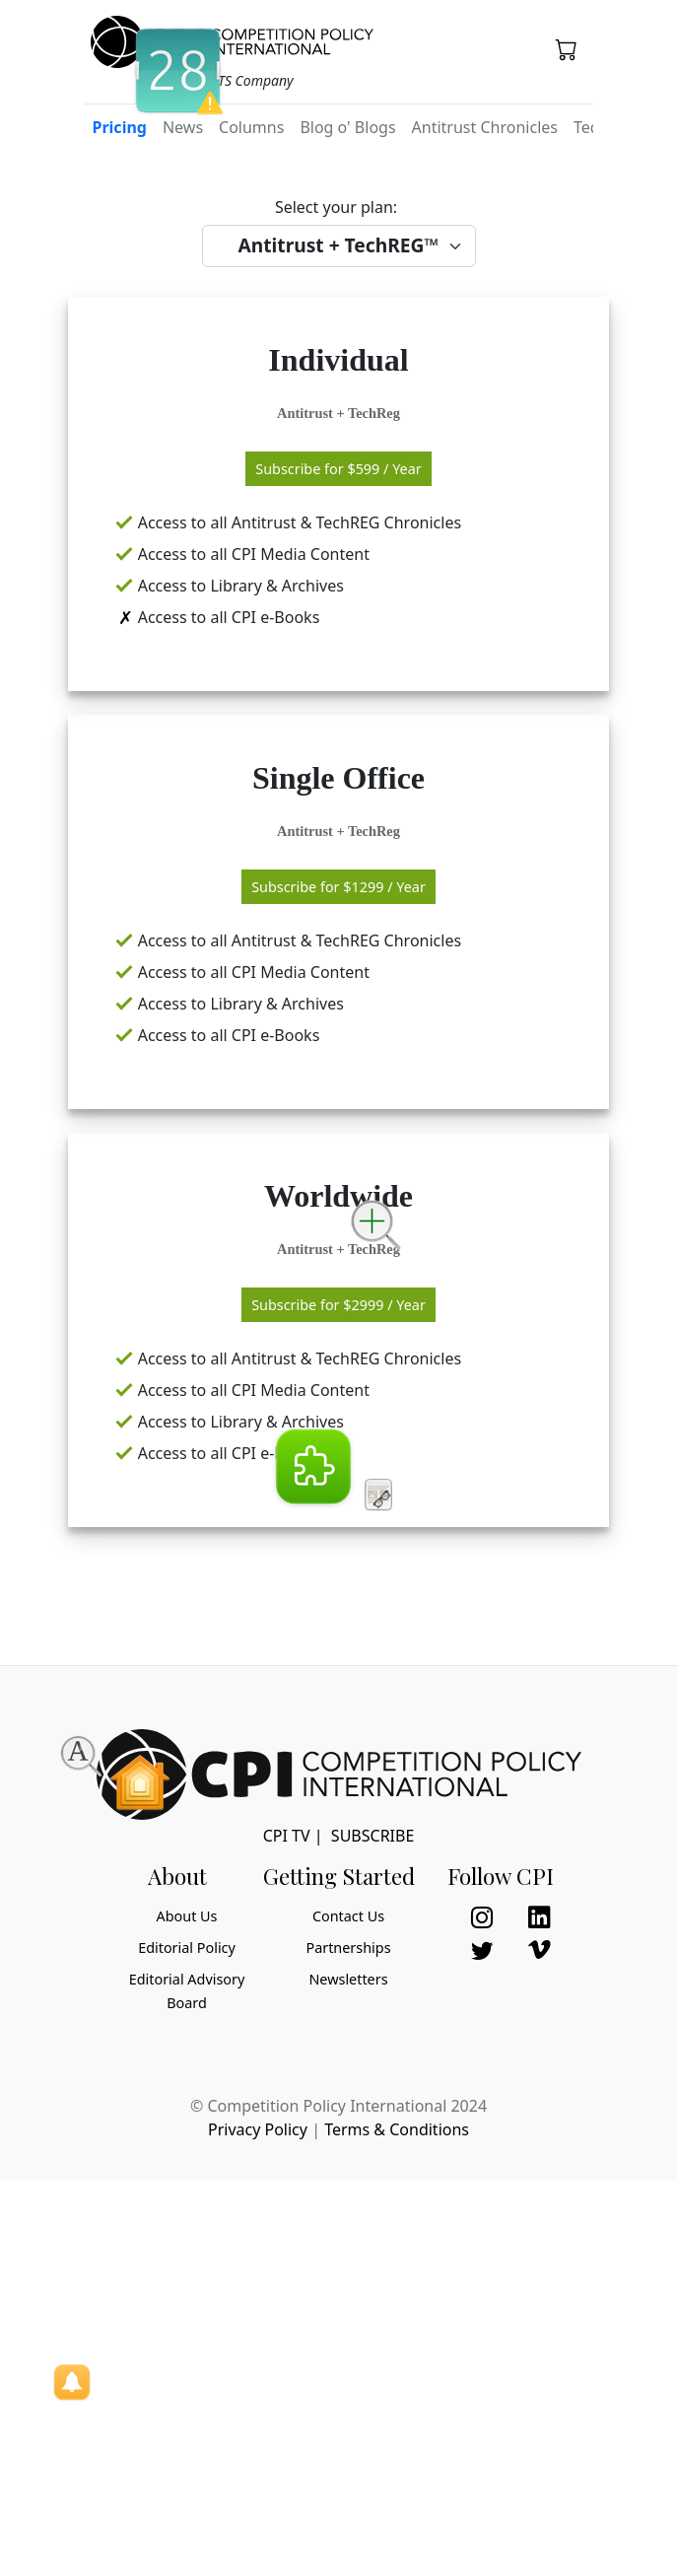 The height and width of the screenshot is (2576, 677). What do you see at coordinates (72, 2383) in the screenshot?
I see `open notification preferences` at bounding box center [72, 2383].